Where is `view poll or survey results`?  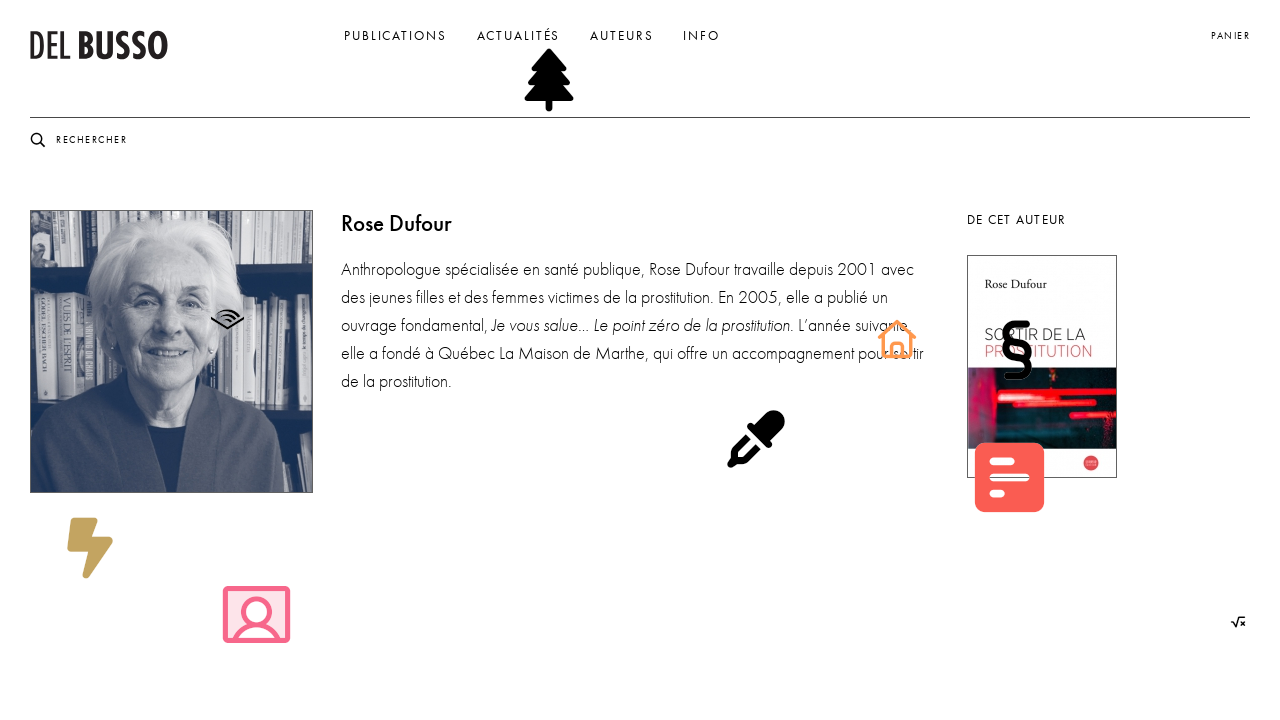 view poll or survey results is located at coordinates (1009, 477).